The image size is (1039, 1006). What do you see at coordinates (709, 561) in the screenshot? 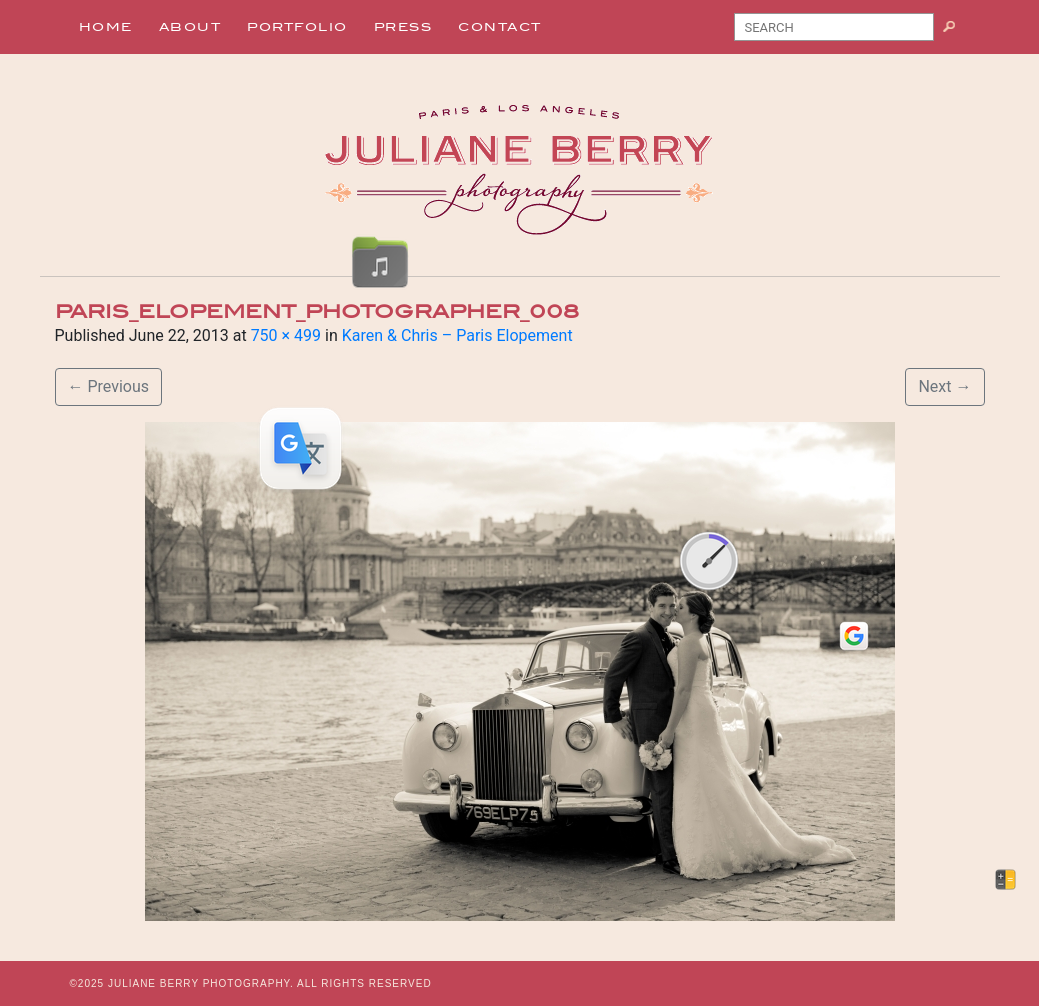
I see `open sysprof system profiler` at bounding box center [709, 561].